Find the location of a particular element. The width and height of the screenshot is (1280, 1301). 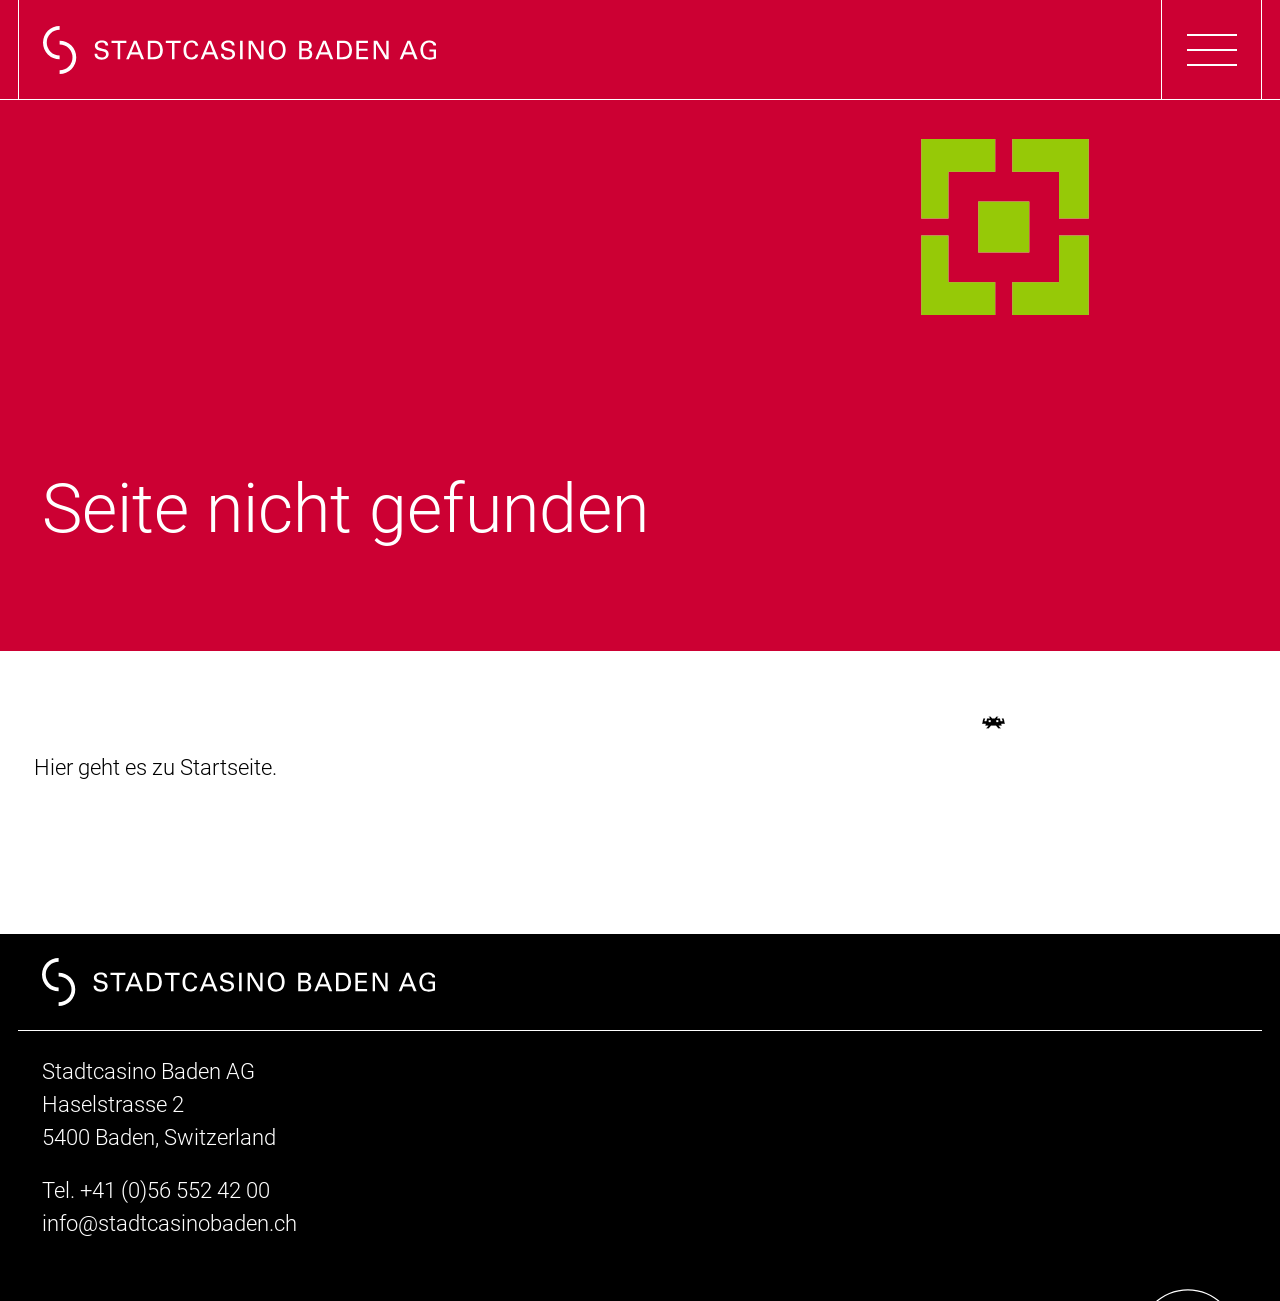

open HDFC Bank app is located at coordinates (1005, 227).